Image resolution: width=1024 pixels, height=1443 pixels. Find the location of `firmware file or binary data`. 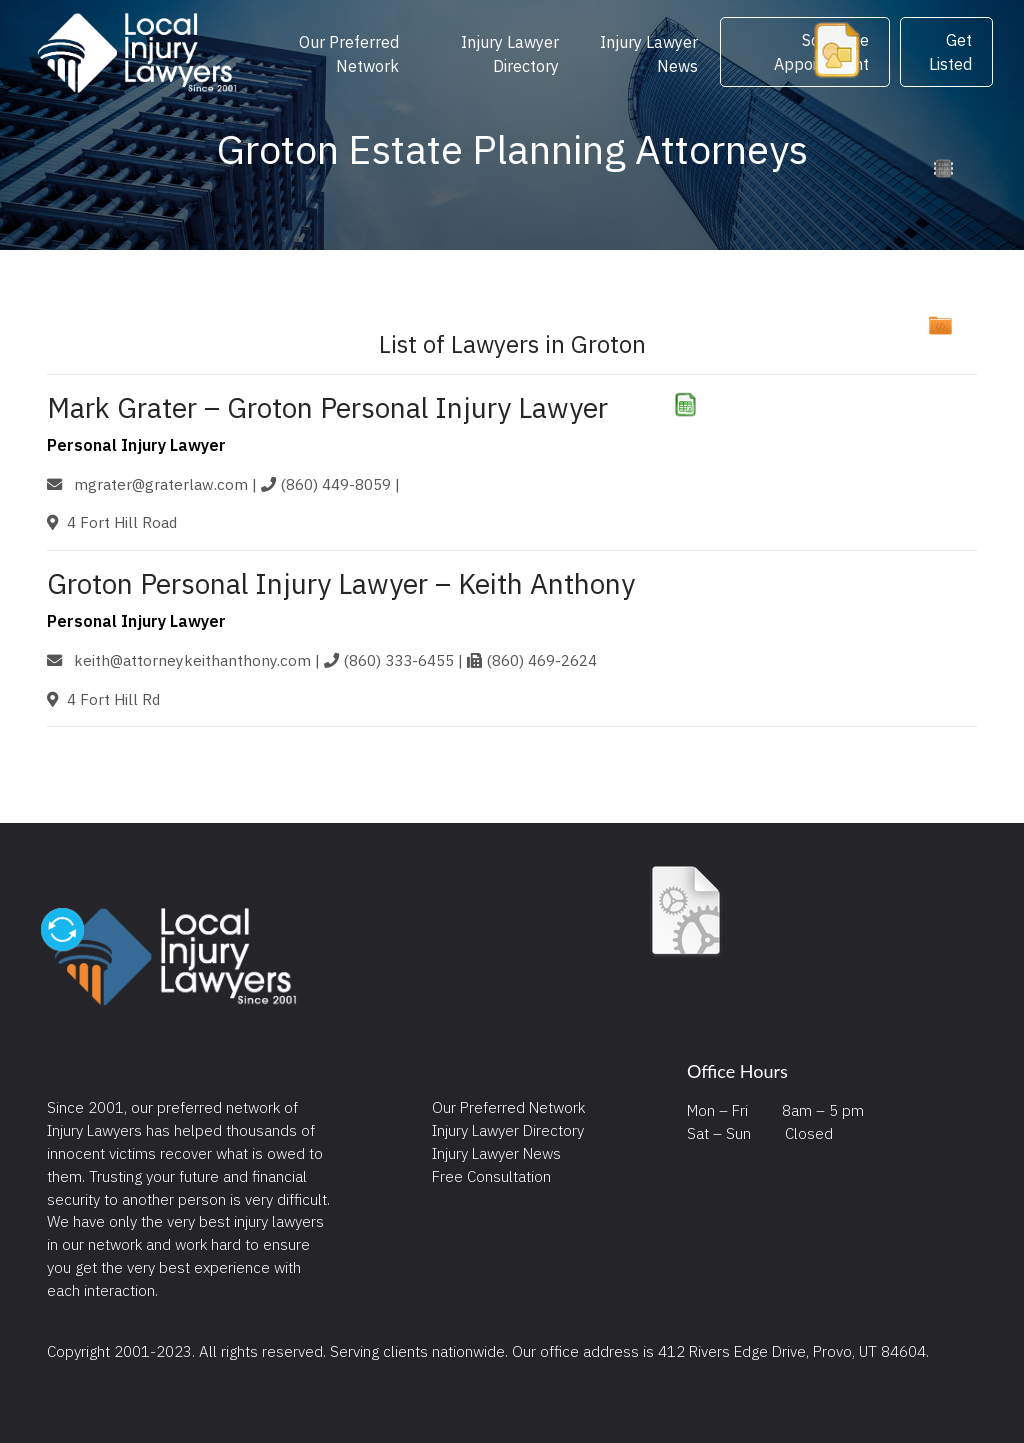

firmware file or binary data is located at coordinates (943, 168).